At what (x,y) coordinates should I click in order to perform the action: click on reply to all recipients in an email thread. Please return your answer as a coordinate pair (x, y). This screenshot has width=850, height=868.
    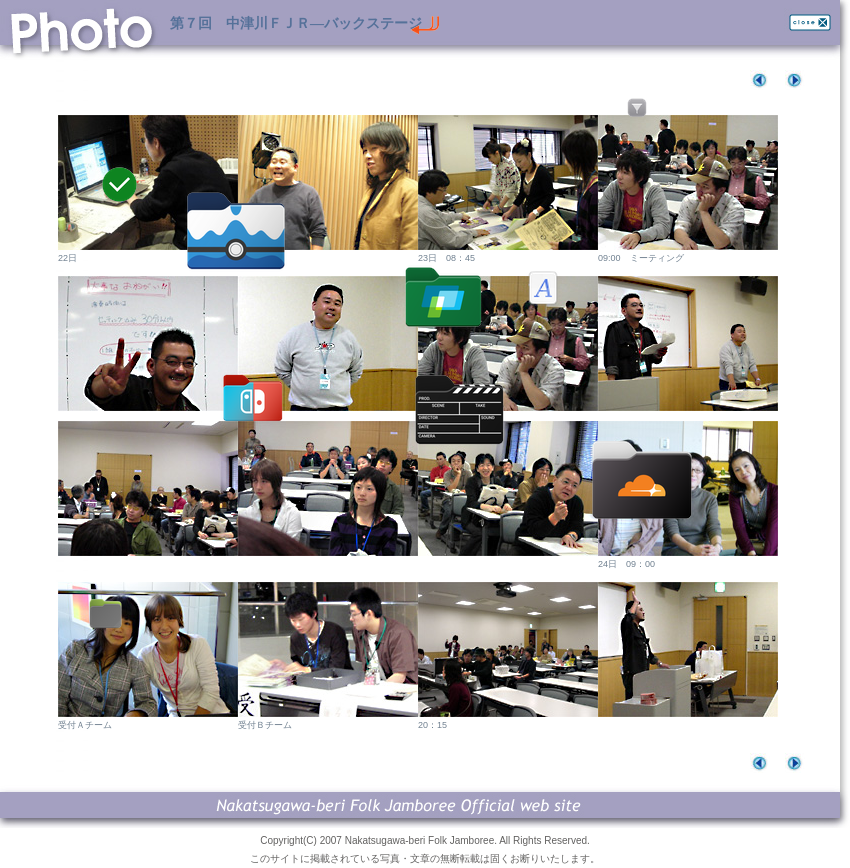
    Looking at the image, I should click on (424, 23).